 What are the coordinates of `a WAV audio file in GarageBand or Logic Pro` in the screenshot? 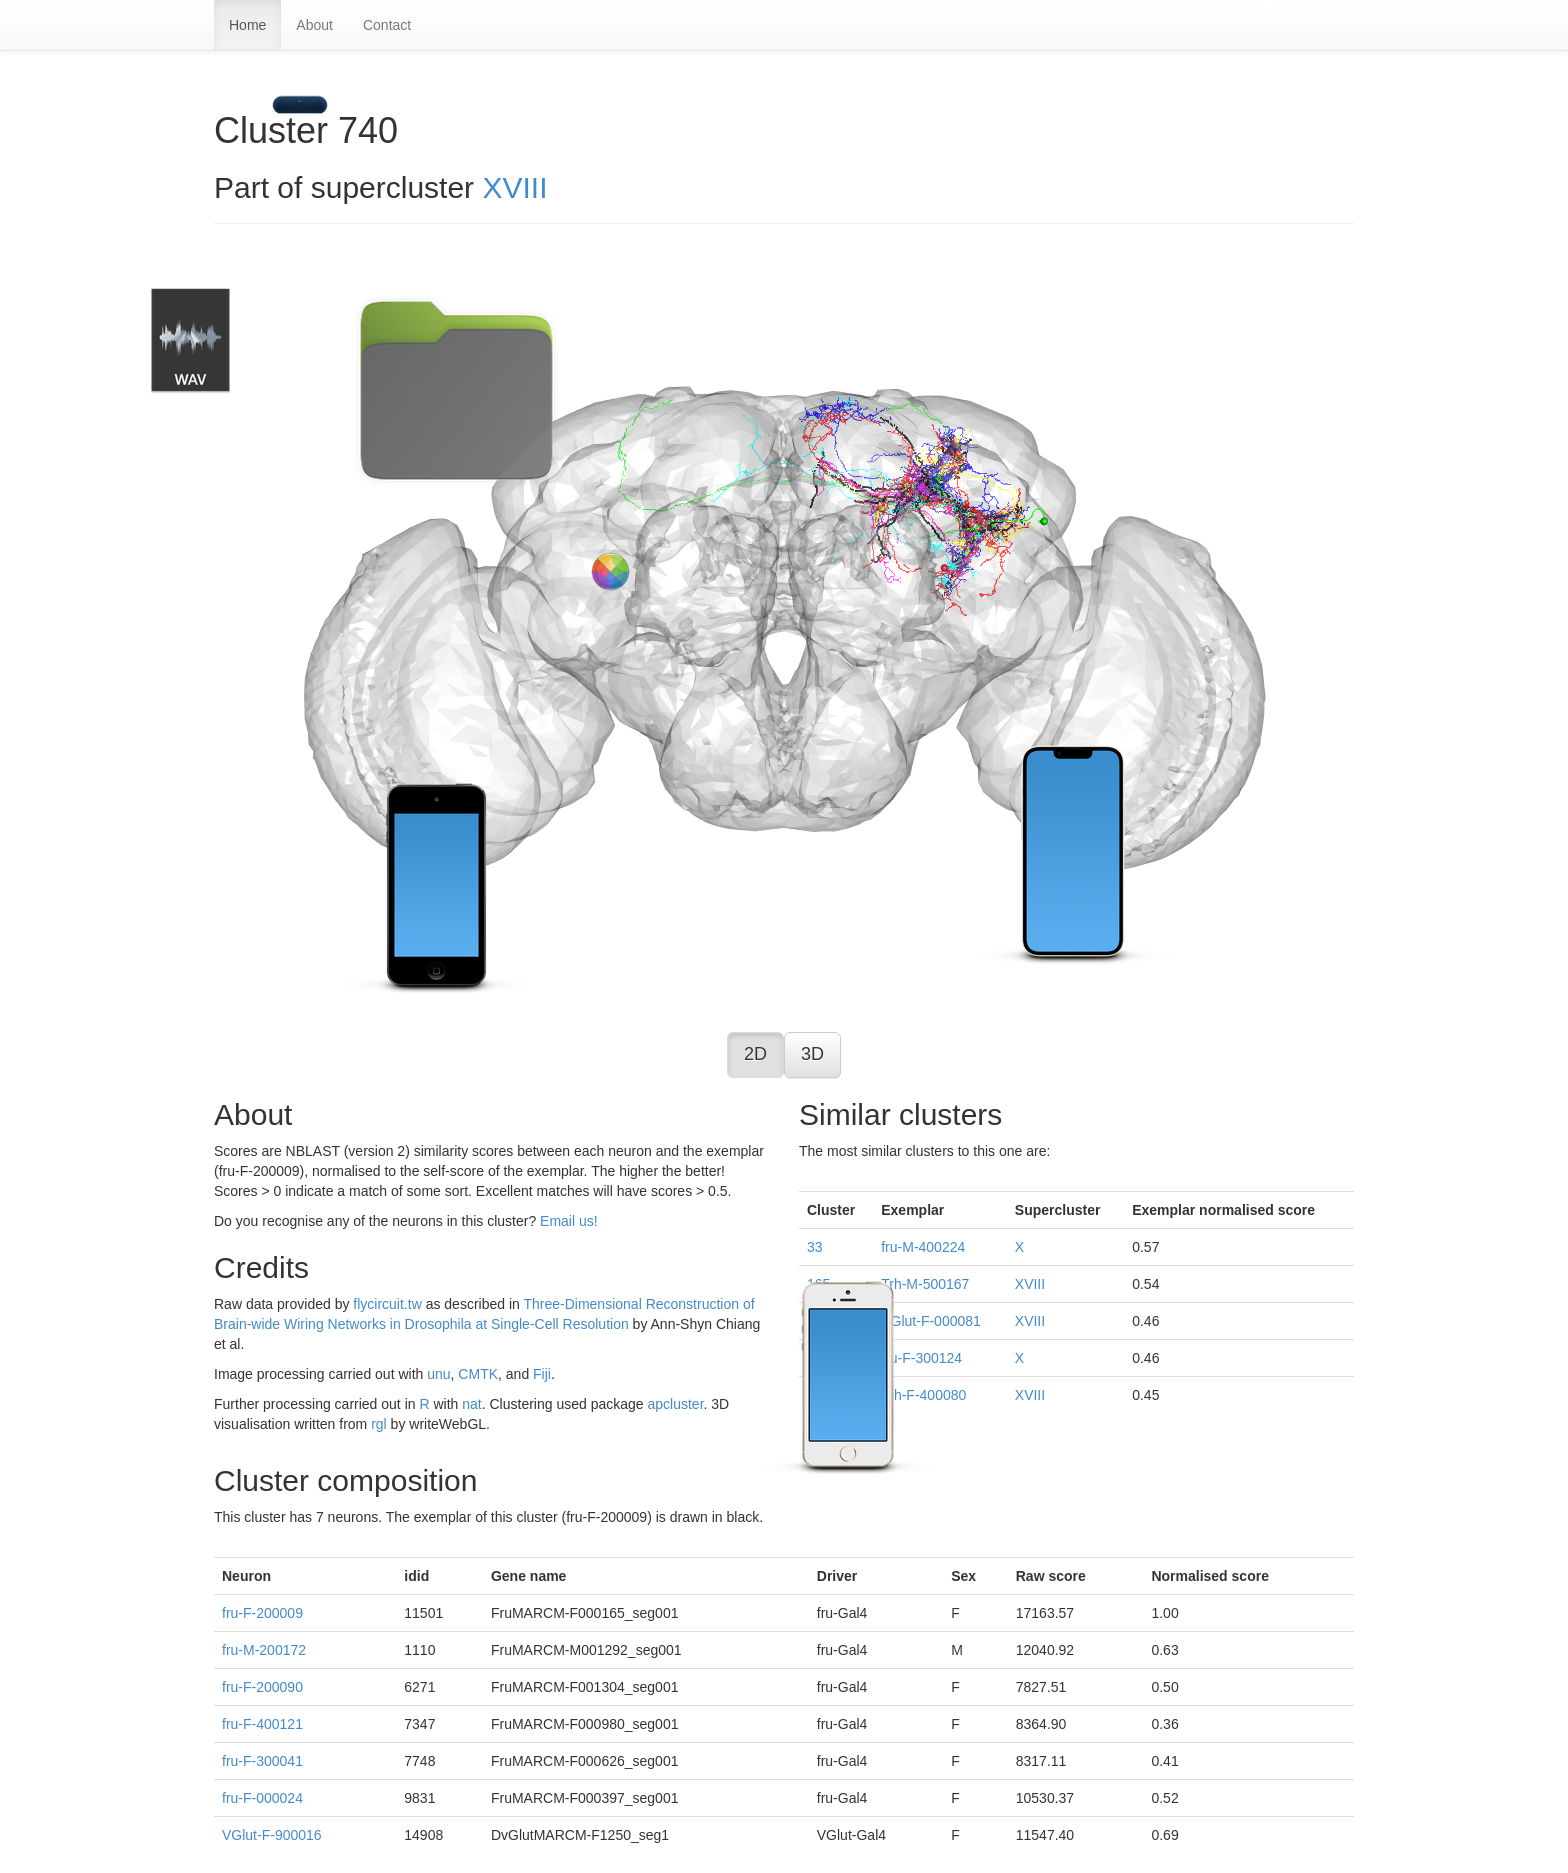 It's located at (190, 342).